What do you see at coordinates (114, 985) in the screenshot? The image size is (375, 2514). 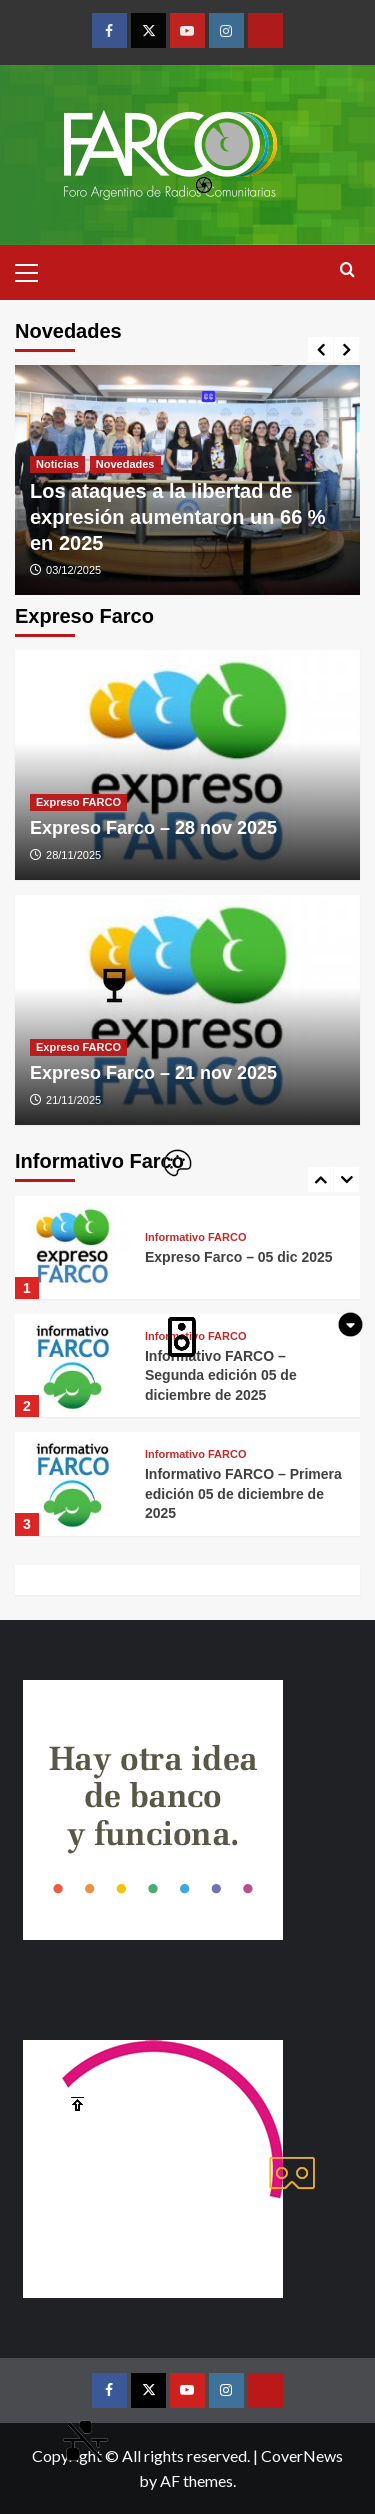 I see `find nearby wine bars or restaurants` at bounding box center [114, 985].